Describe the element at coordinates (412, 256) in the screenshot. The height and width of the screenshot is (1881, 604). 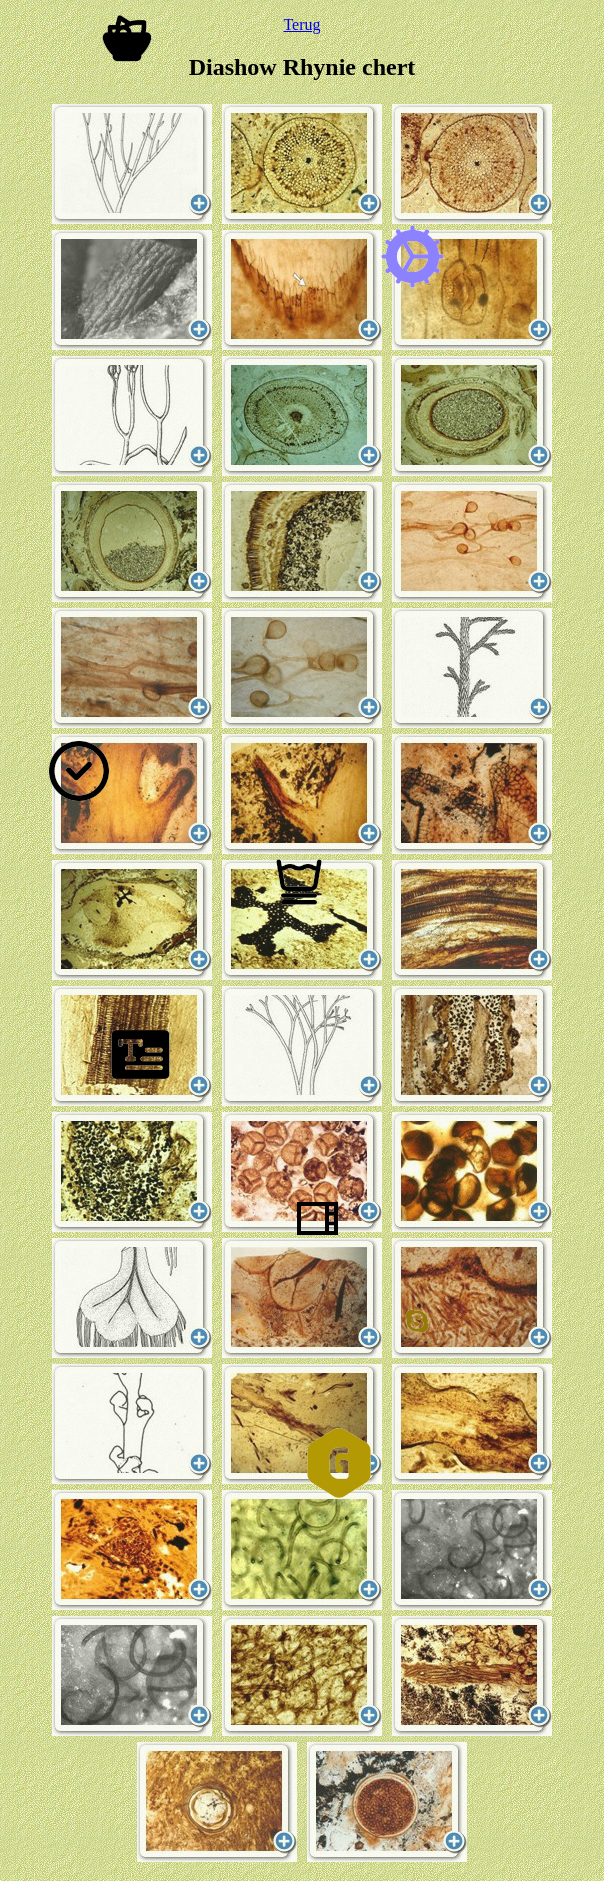
I see `access settings or preferences` at that location.